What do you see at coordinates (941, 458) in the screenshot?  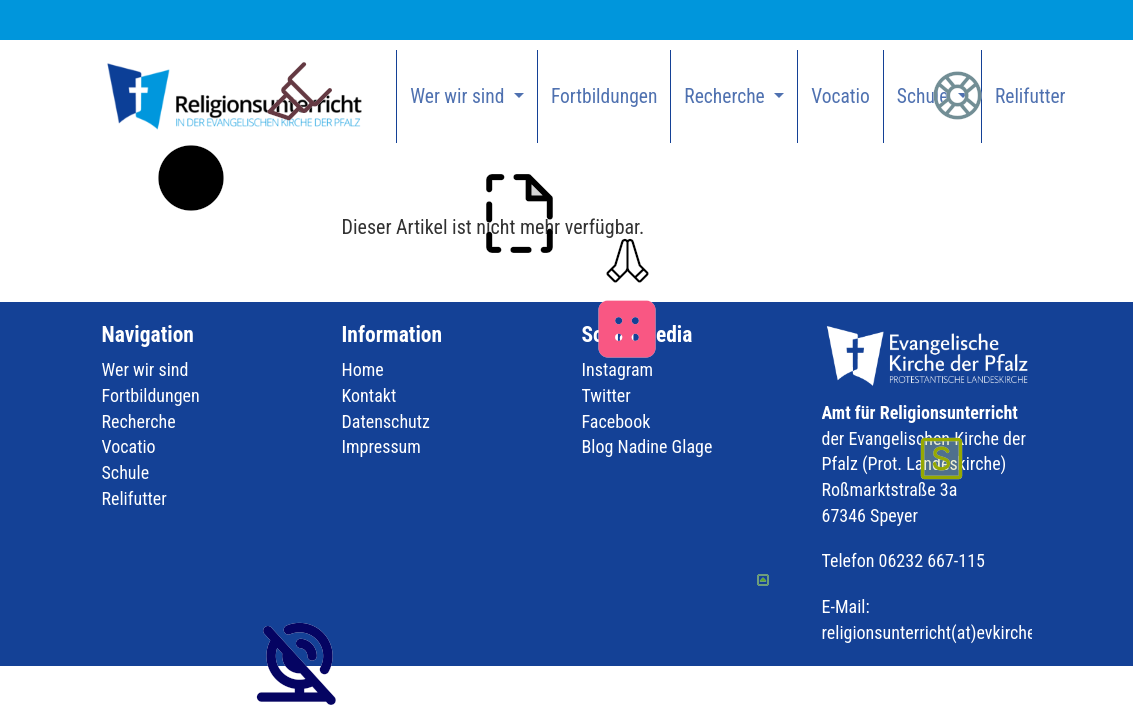 I see `link to Stripe payment services` at bounding box center [941, 458].